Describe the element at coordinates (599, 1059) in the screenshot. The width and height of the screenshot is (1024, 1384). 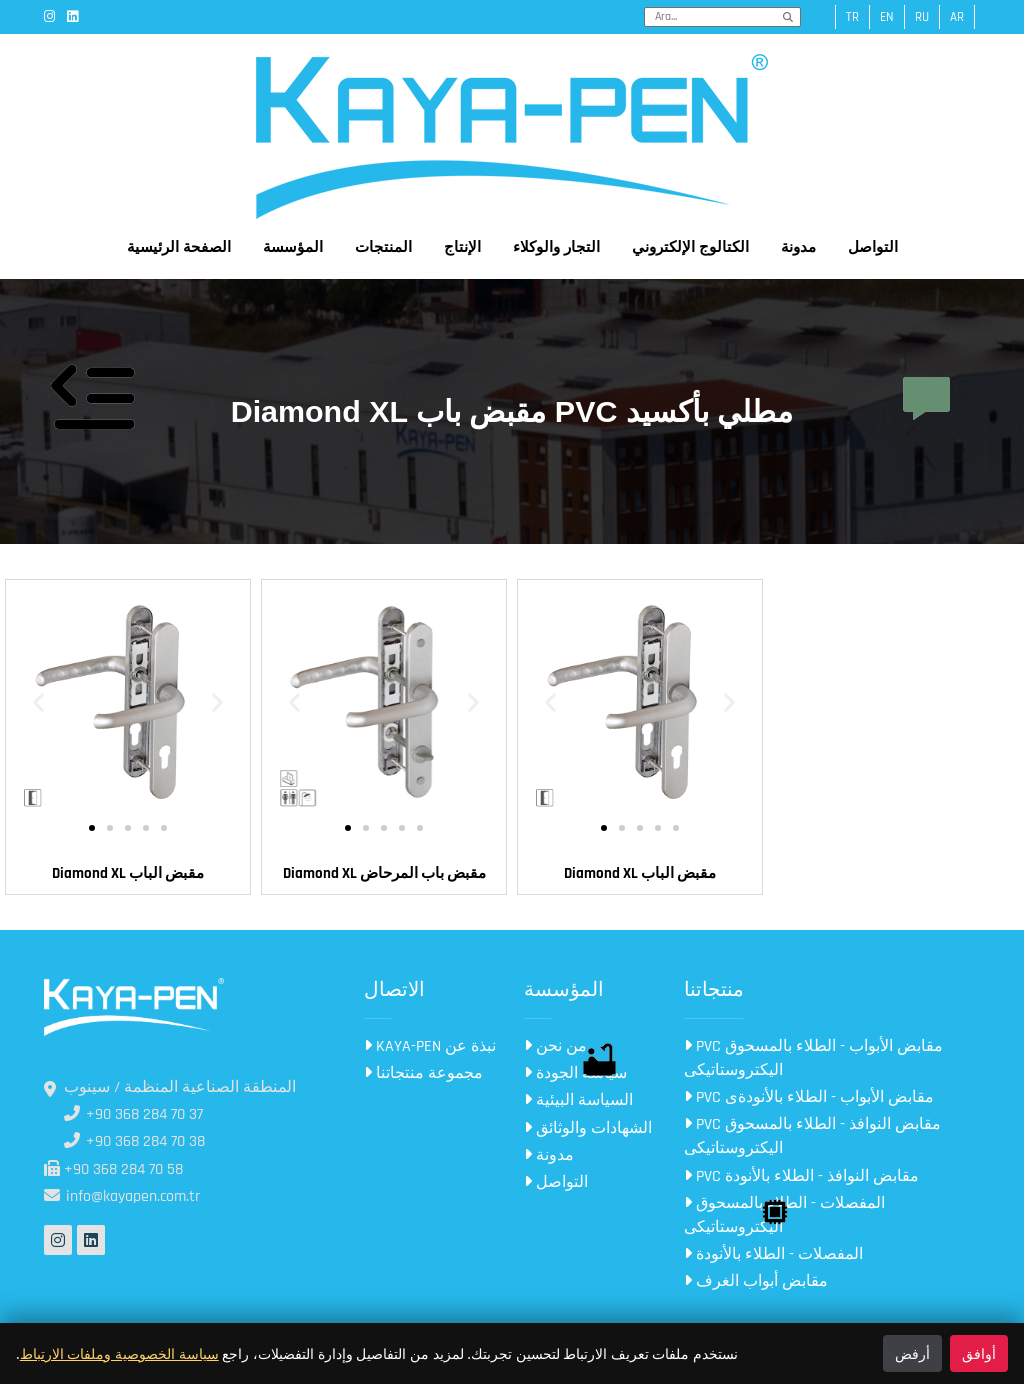
I see `indicates bathroom amenities available` at that location.